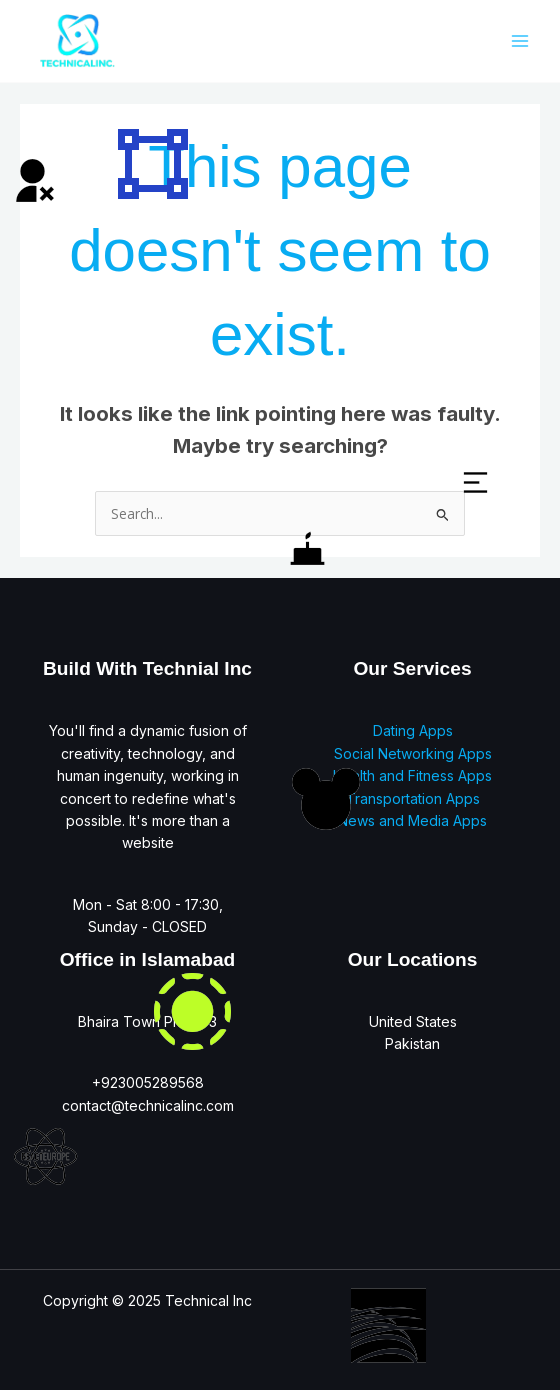  Describe the element at coordinates (475, 482) in the screenshot. I see `open navigation menu` at that location.